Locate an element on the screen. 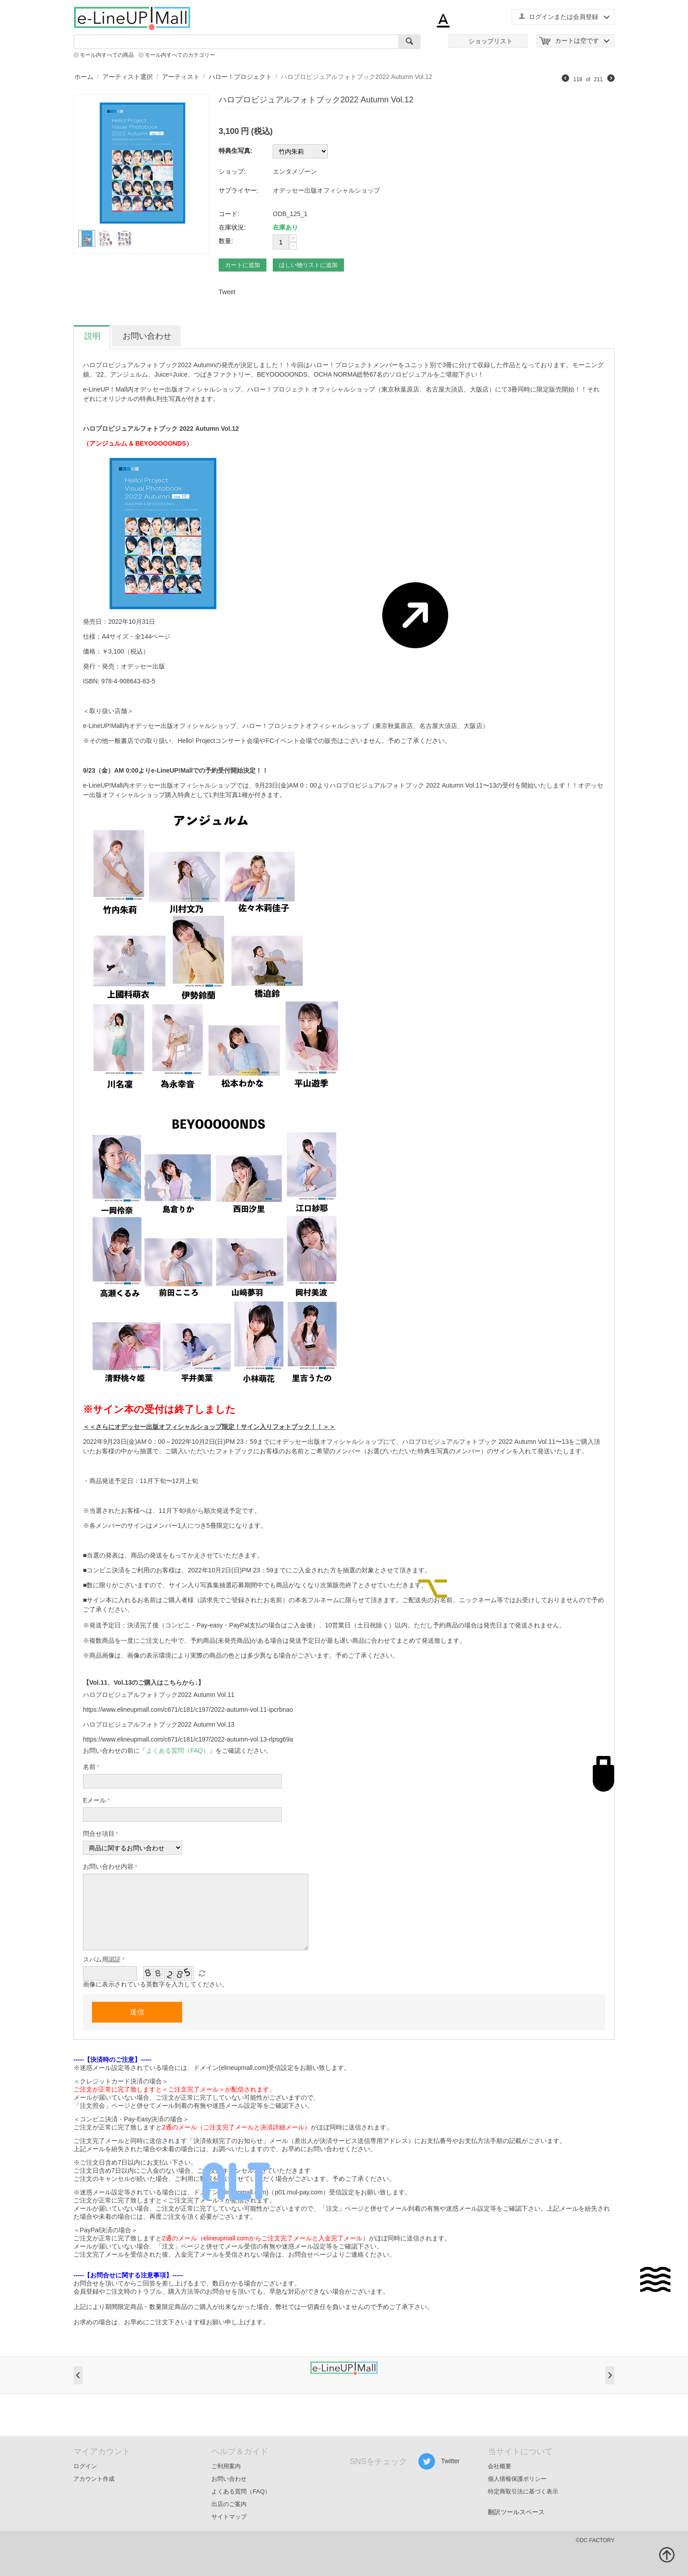 The height and width of the screenshot is (2576, 688). open link in new tab or window is located at coordinates (415, 615).